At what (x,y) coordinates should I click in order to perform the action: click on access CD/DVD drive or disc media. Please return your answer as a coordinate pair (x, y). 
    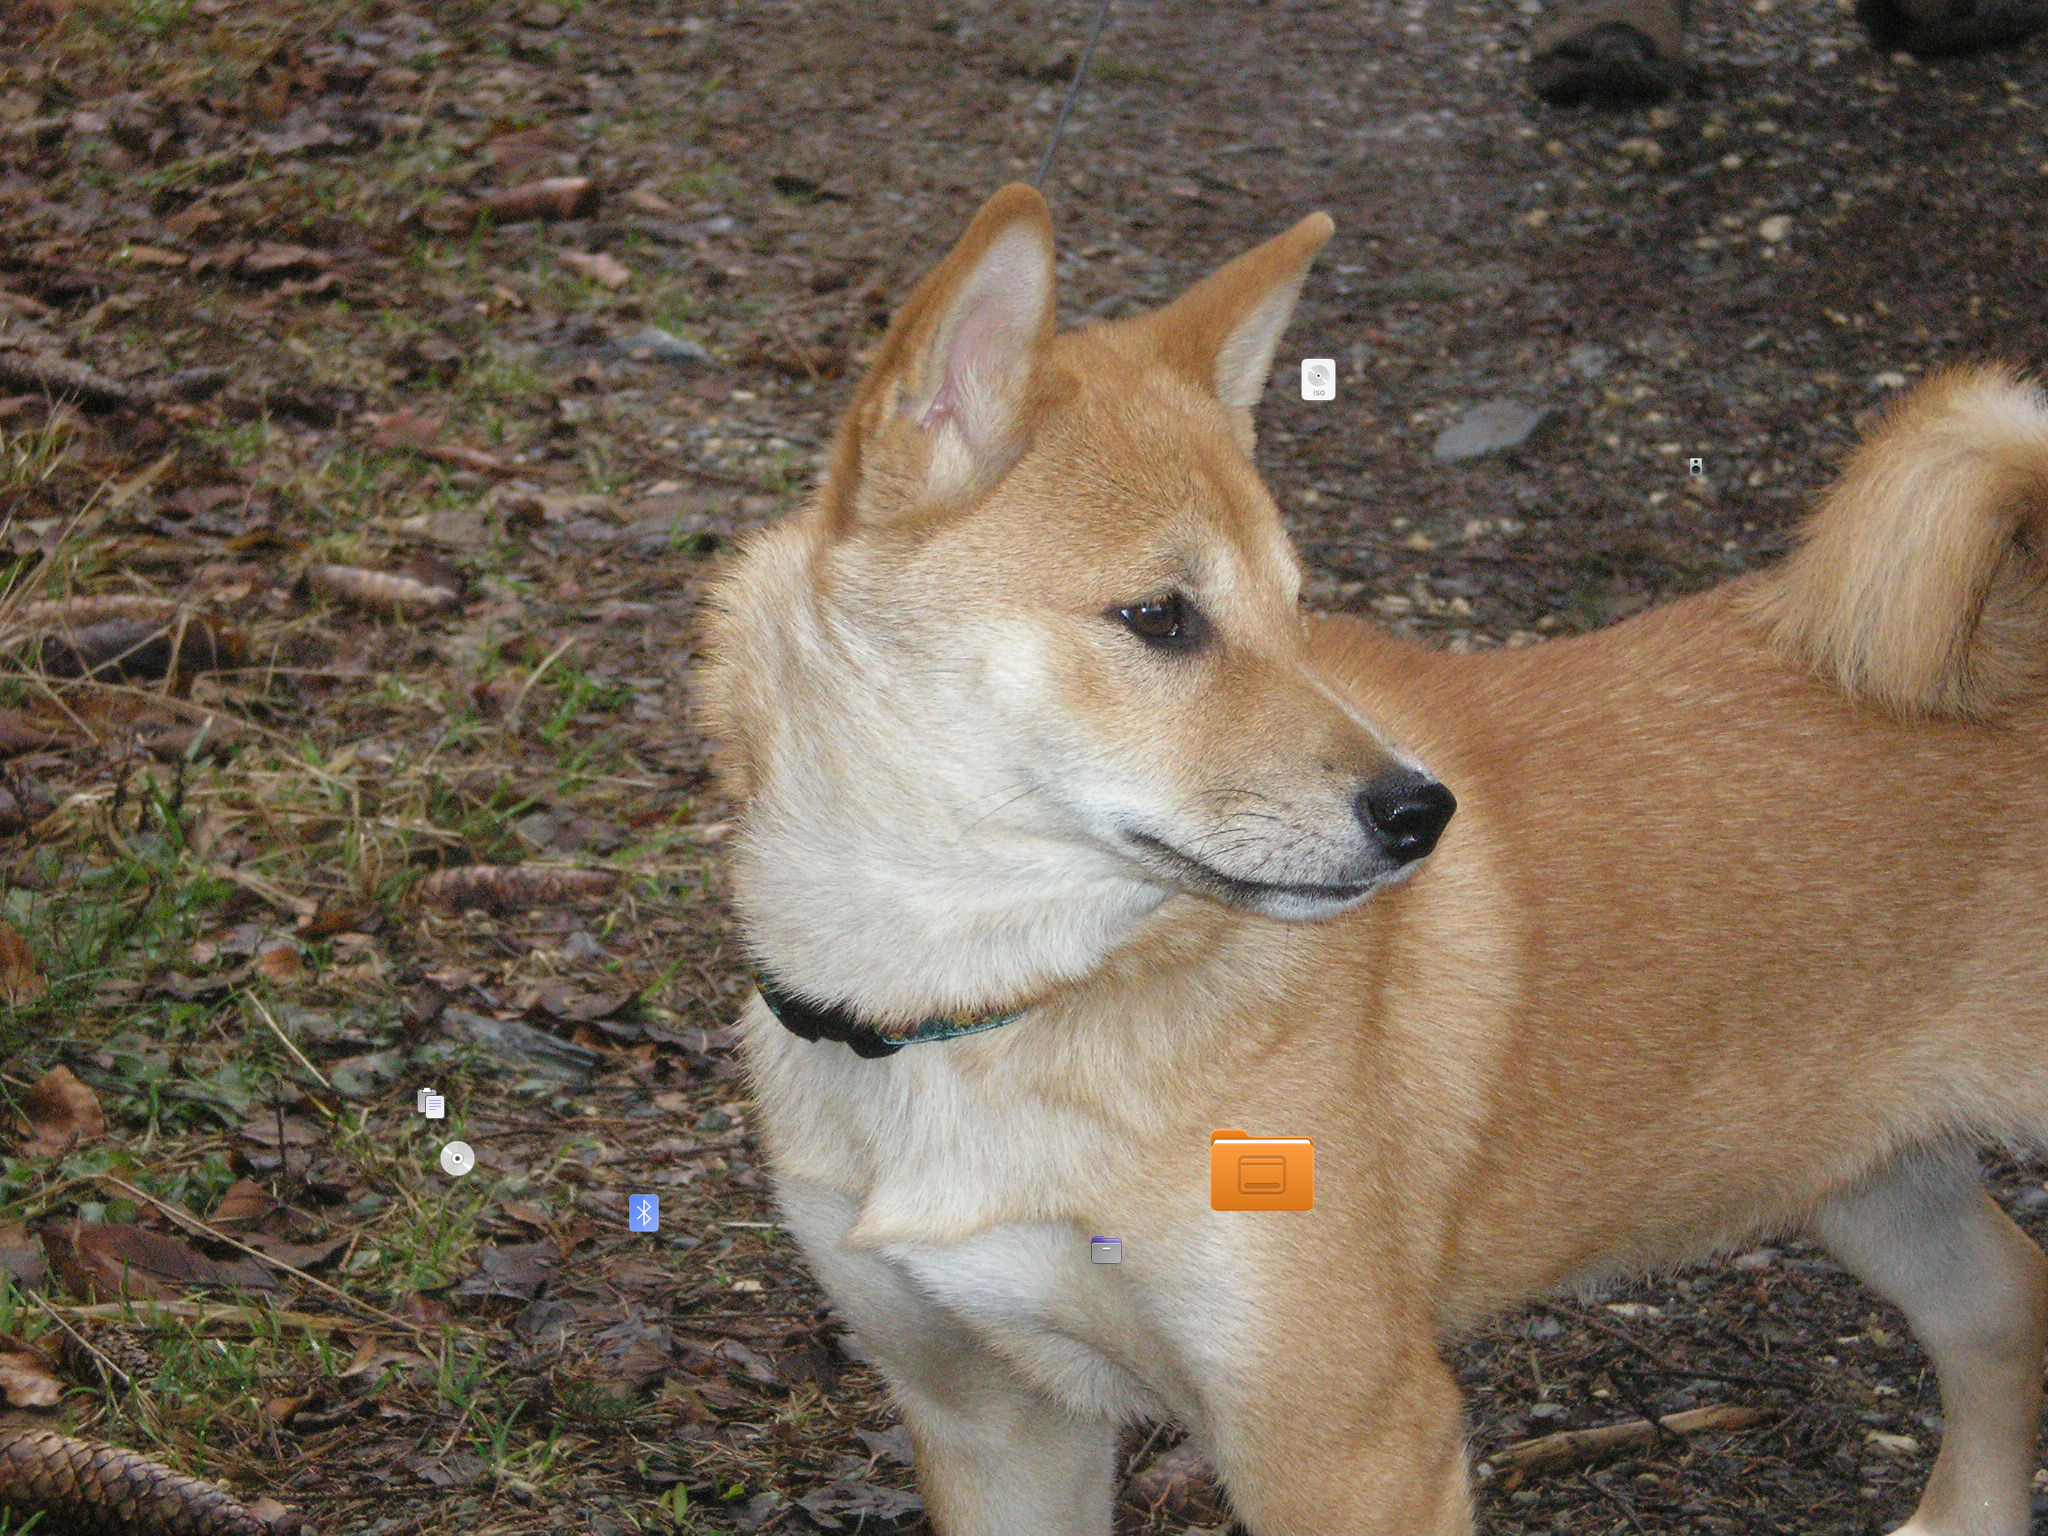
    Looking at the image, I should click on (457, 1158).